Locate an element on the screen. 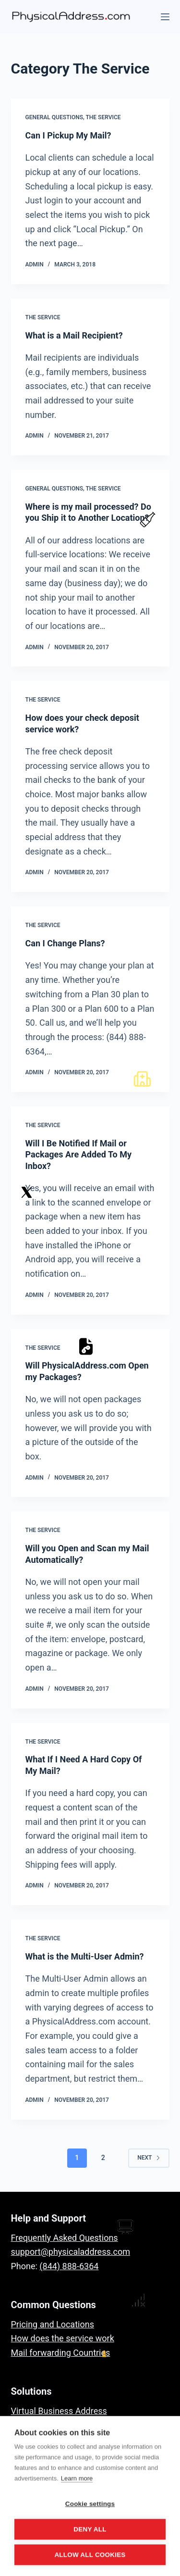  view monuments or landmarks nearby is located at coordinates (104, 2354).